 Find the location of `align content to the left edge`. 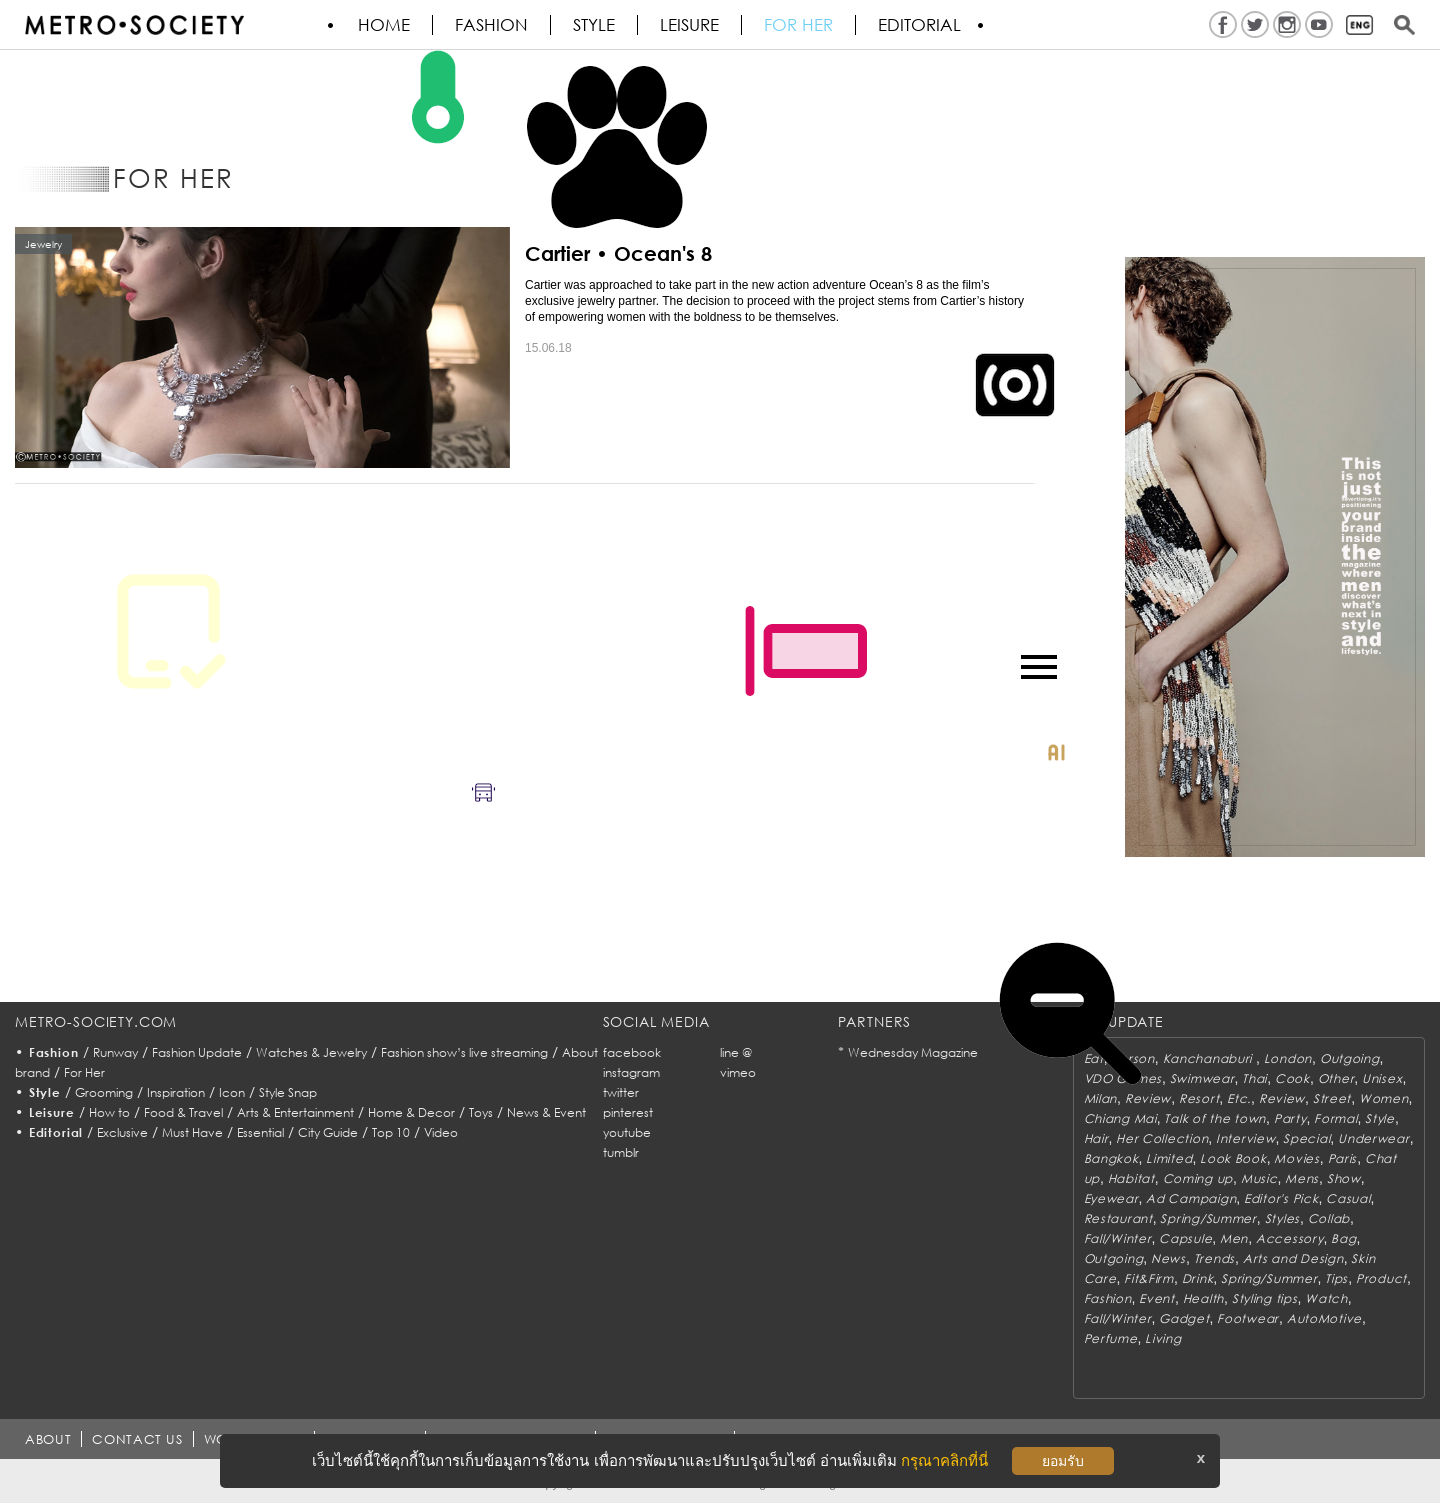

align content to the left edge is located at coordinates (804, 651).